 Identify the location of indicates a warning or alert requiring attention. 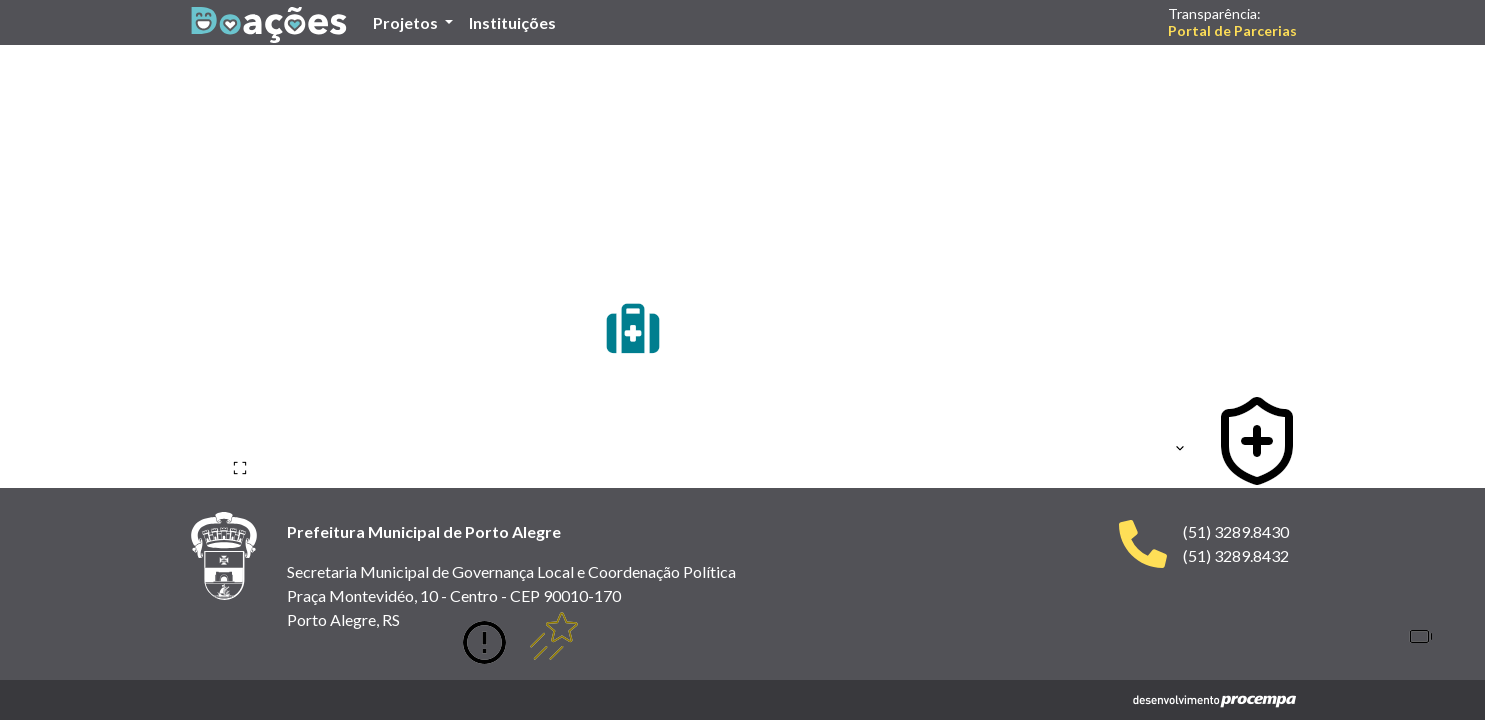
(484, 642).